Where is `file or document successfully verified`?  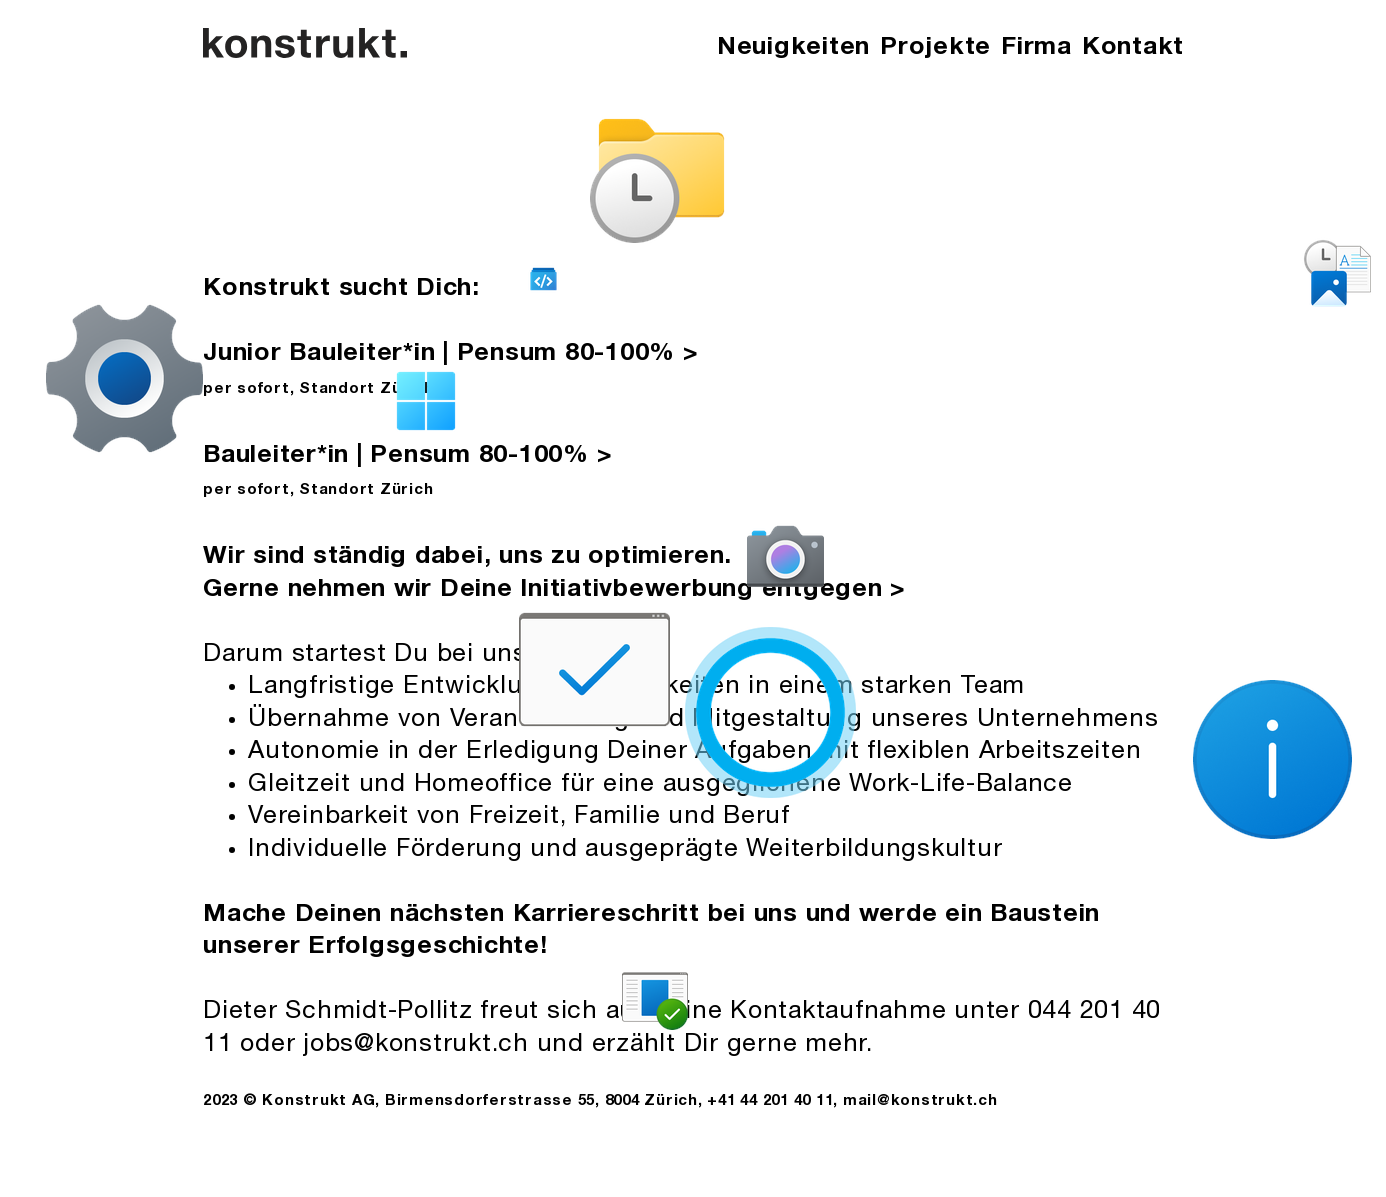
file or document successfully verified is located at coordinates (594, 669).